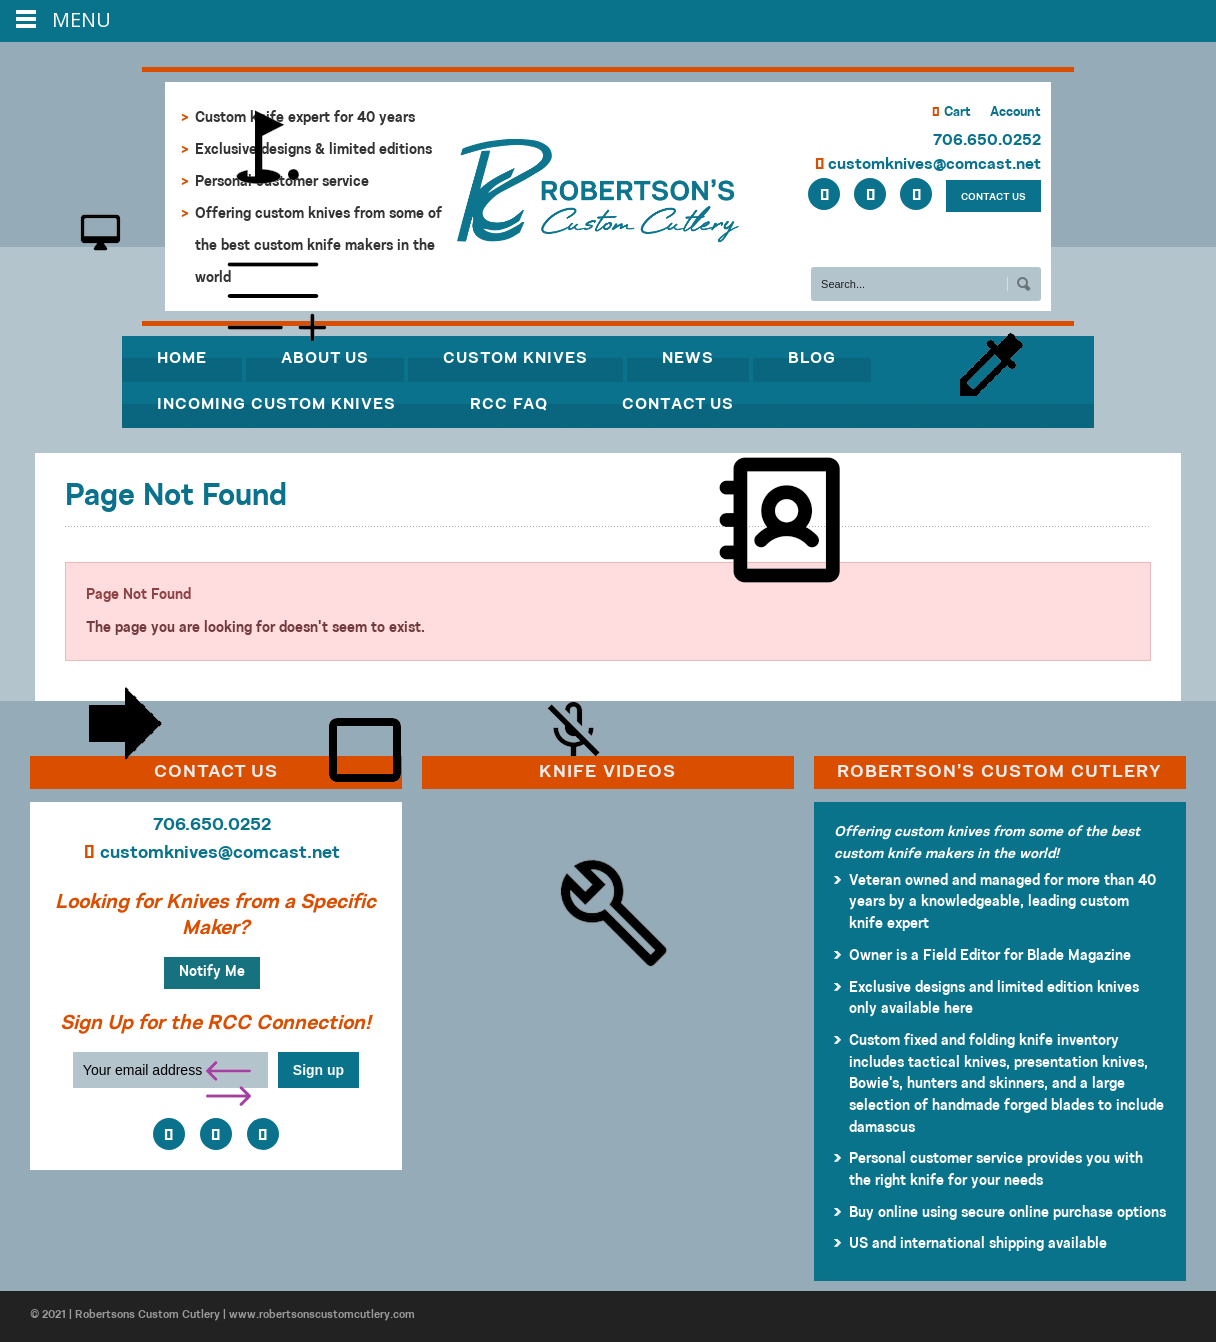 The width and height of the screenshot is (1216, 1342). What do you see at coordinates (614, 913) in the screenshot?
I see `access settings or configuration options` at bounding box center [614, 913].